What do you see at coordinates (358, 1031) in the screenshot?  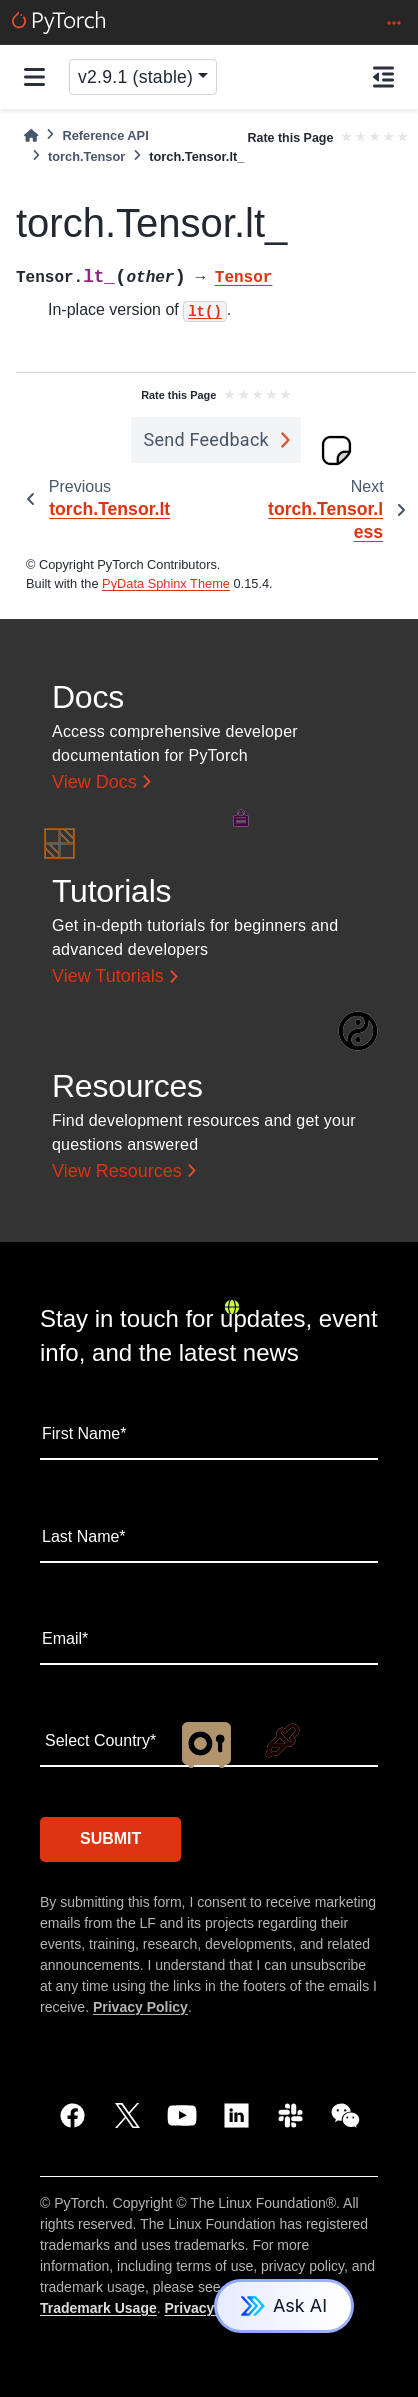 I see `toggle balance or harmony mode` at bounding box center [358, 1031].